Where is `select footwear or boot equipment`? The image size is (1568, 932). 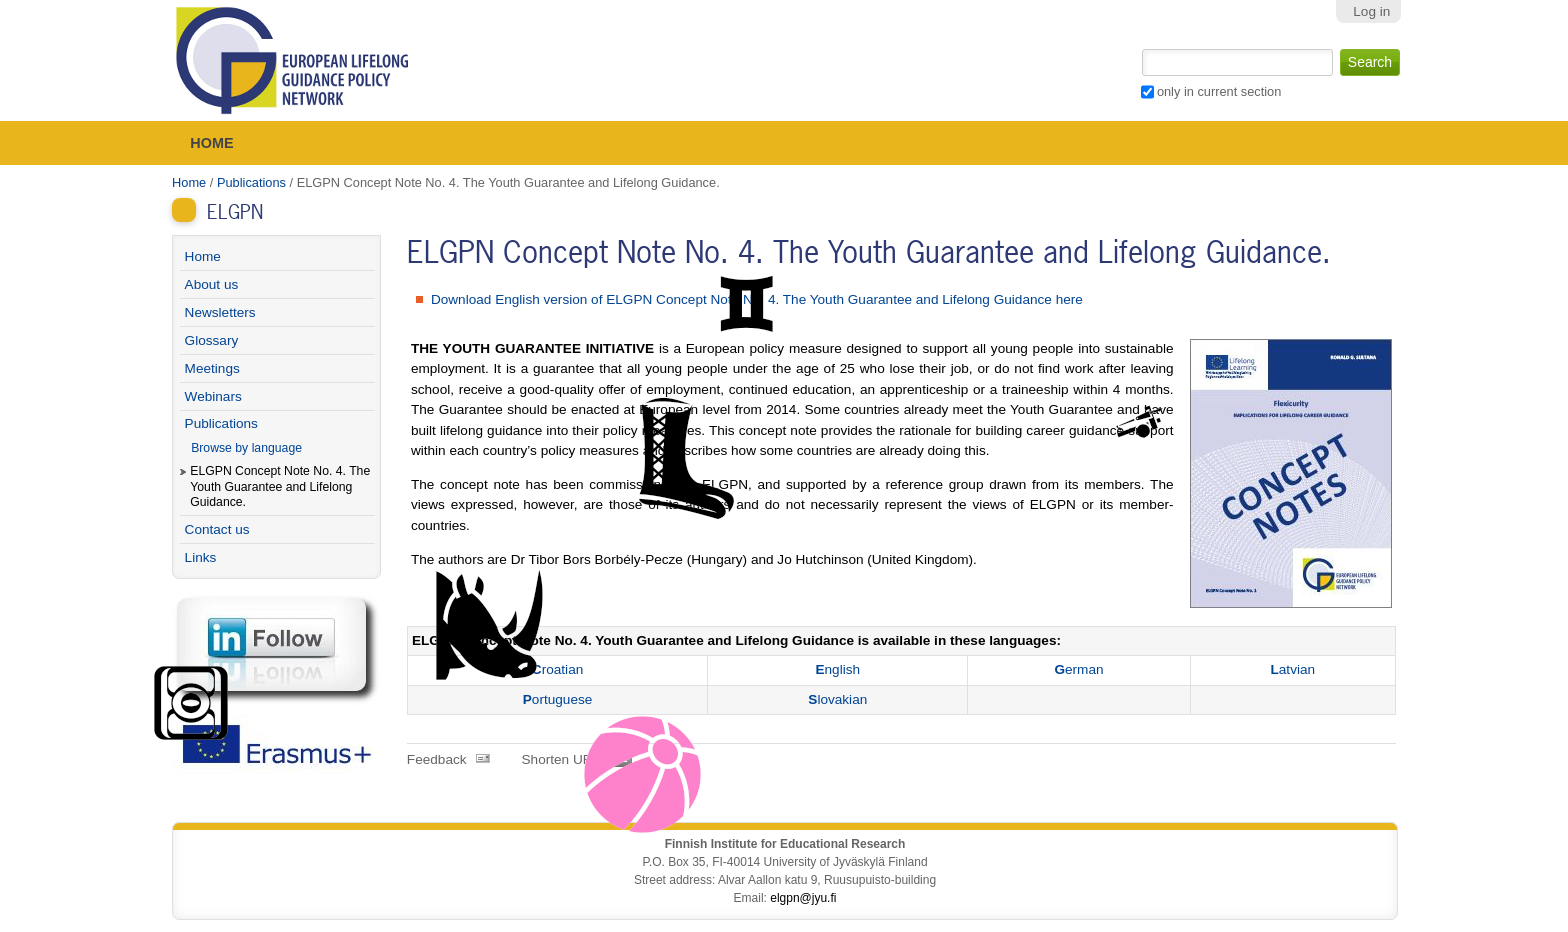 select footwear or boot equipment is located at coordinates (686, 458).